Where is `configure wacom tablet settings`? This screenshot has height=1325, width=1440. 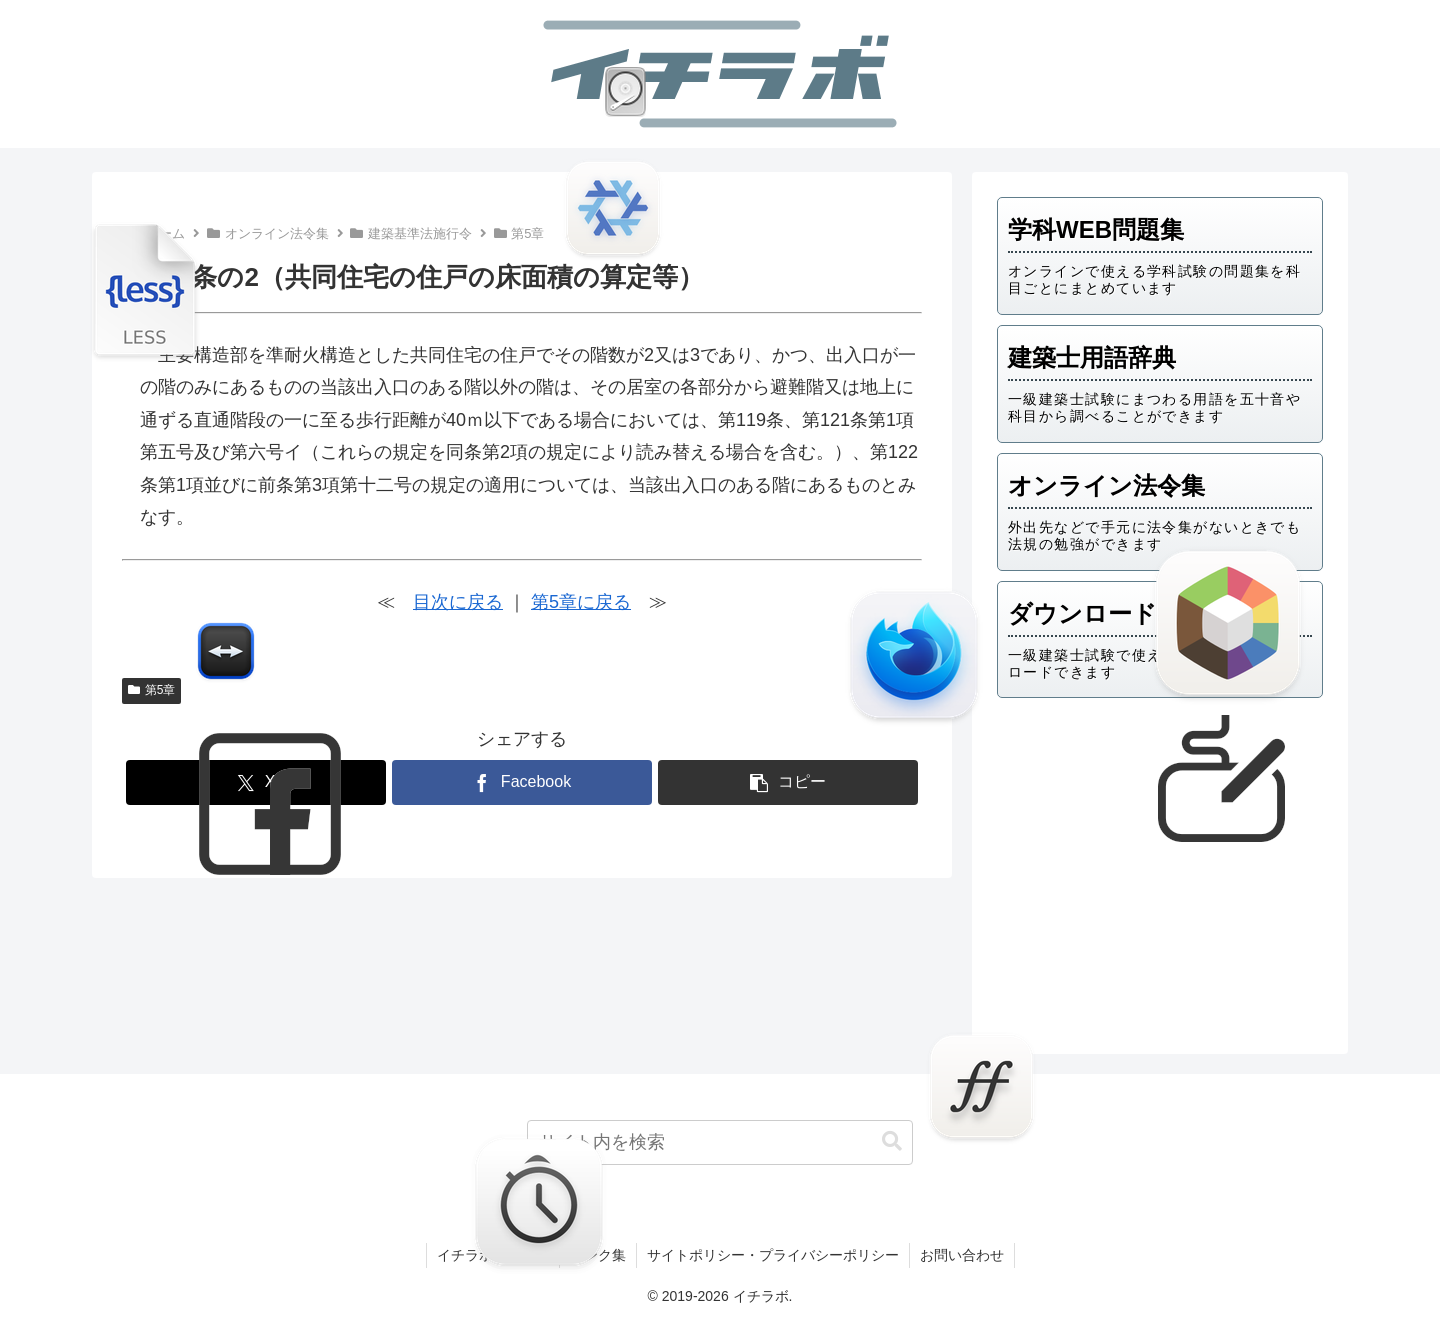
configure wacom tablet settings is located at coordinates (1221, 778).